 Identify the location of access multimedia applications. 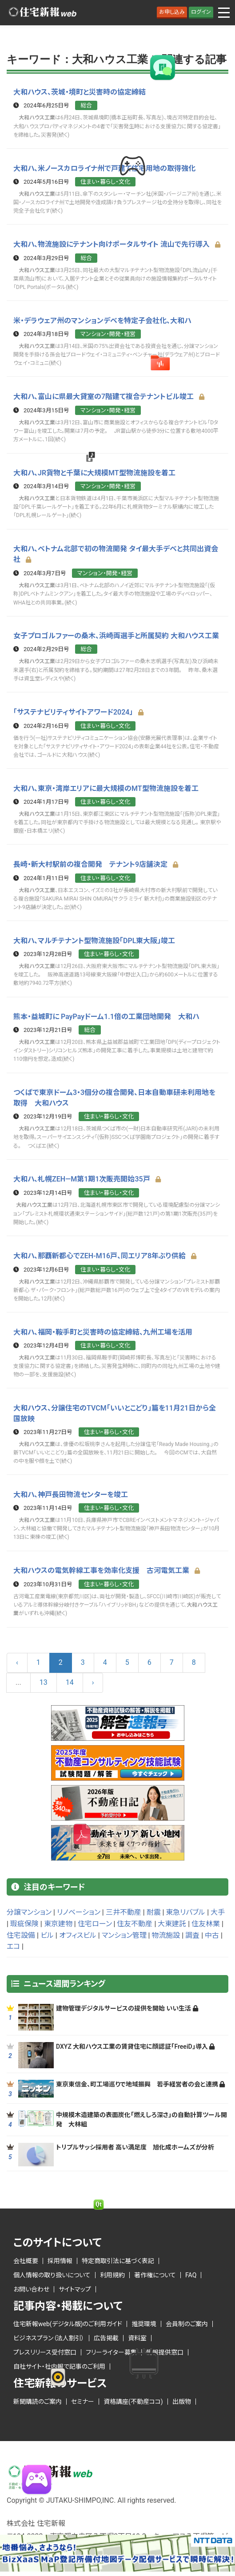
(91, 457).